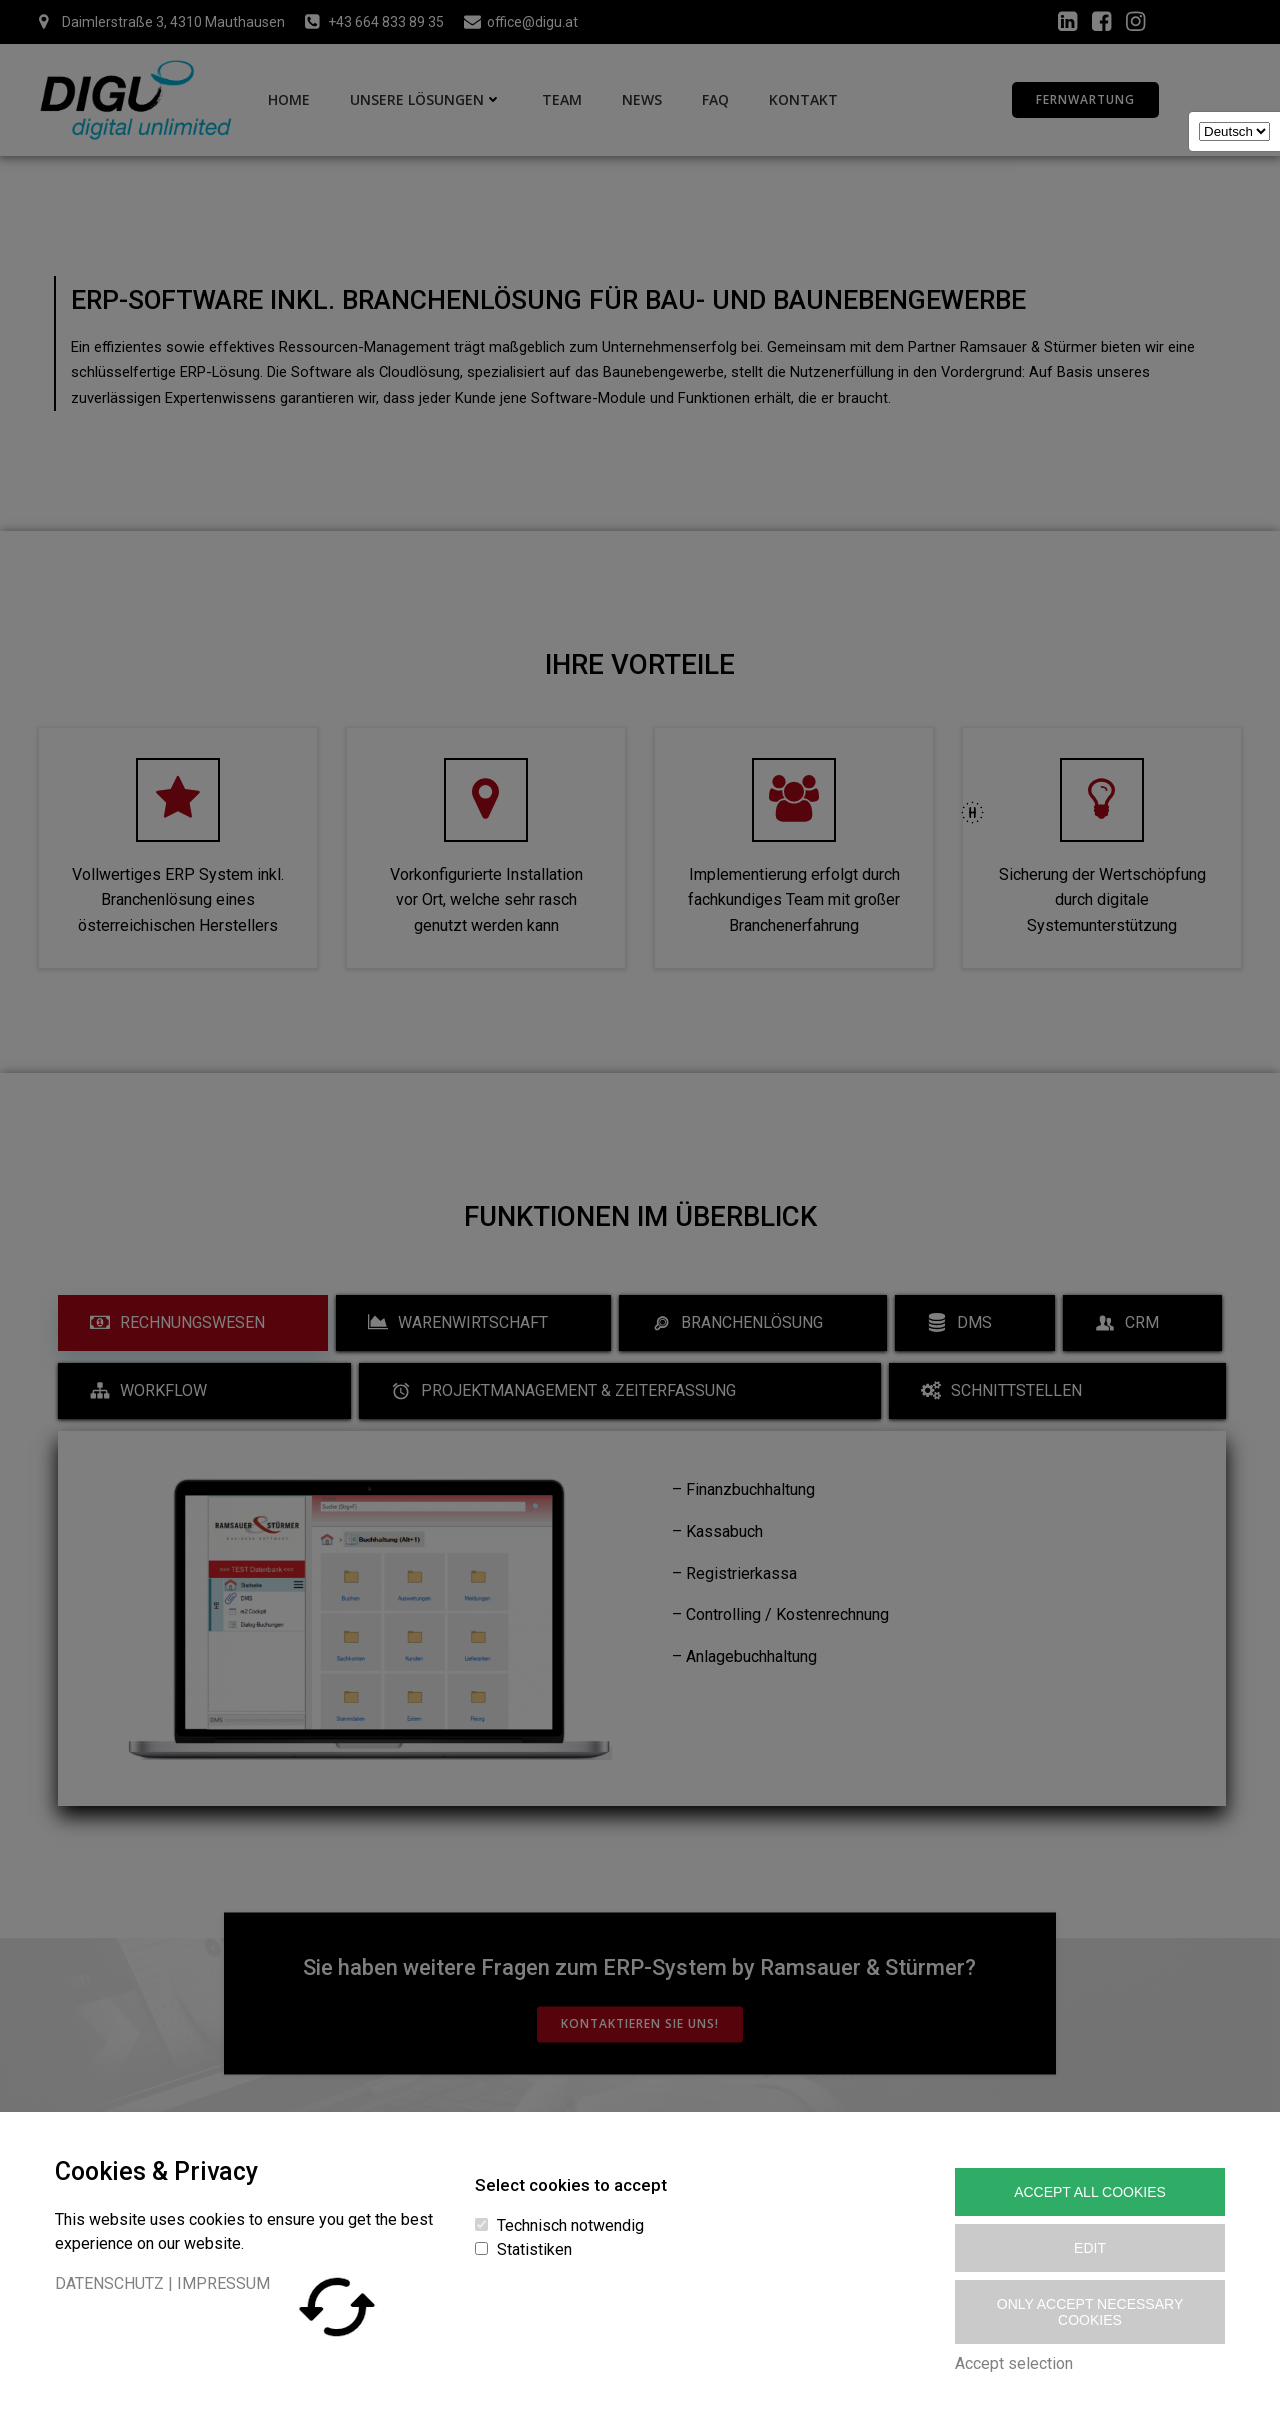 The width and height of the screenshot is (1280, 2432). I want to click on indicates a pending or in-progress hospital/health service, so click(972, 812).